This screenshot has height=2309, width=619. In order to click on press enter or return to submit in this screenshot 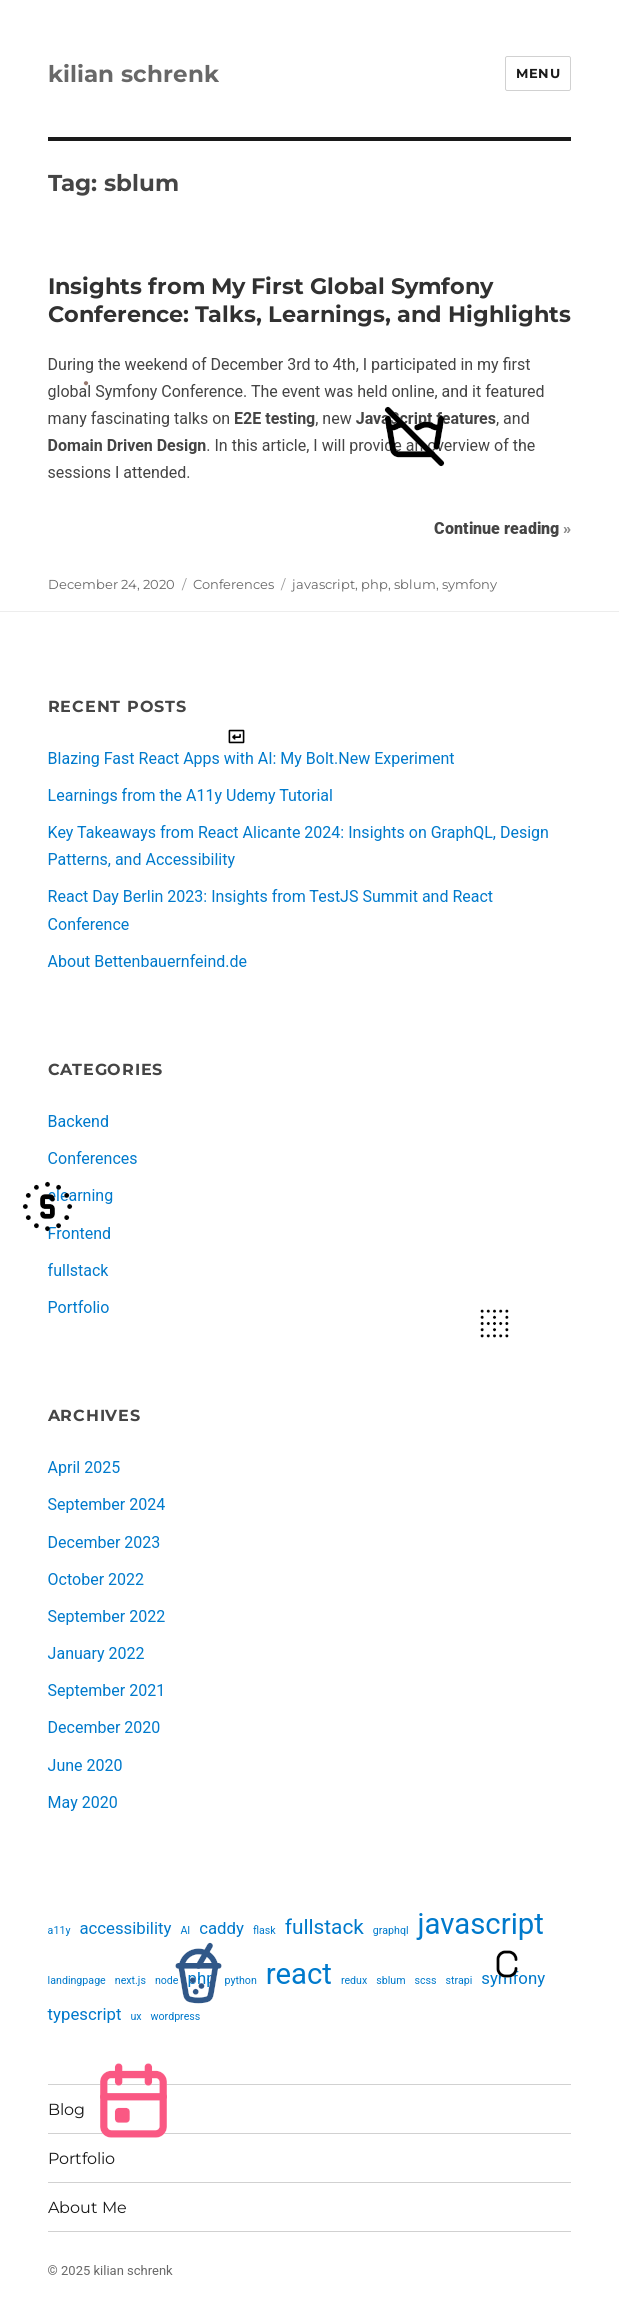, I will do `click(236, 736)`.